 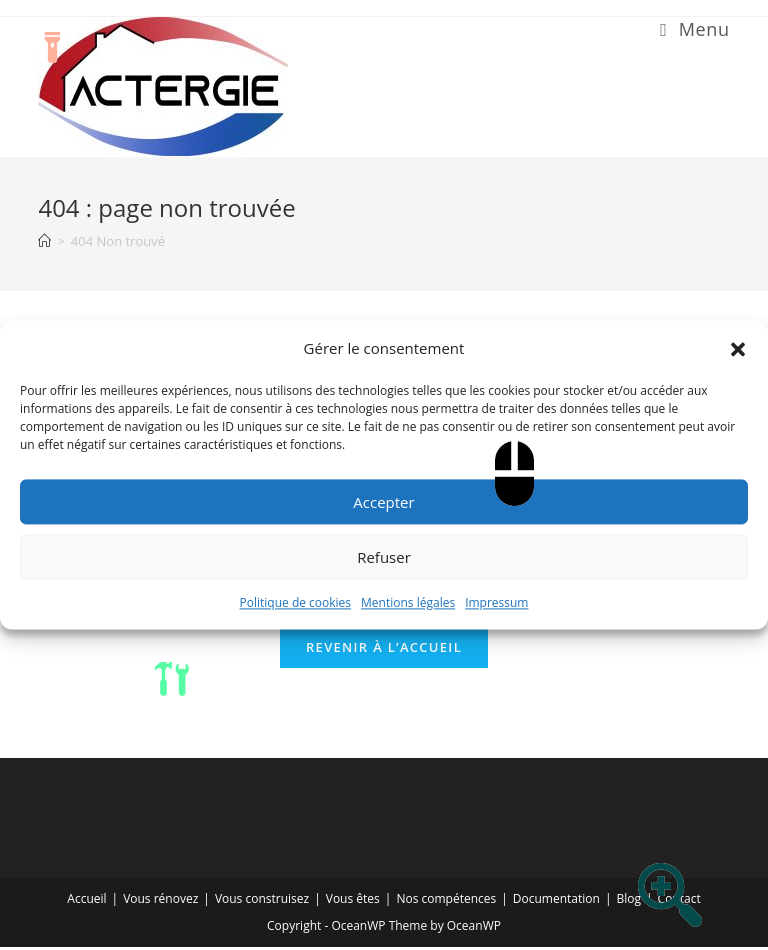 I want to click on access settings or configuration options, so click(x=172, y=679).